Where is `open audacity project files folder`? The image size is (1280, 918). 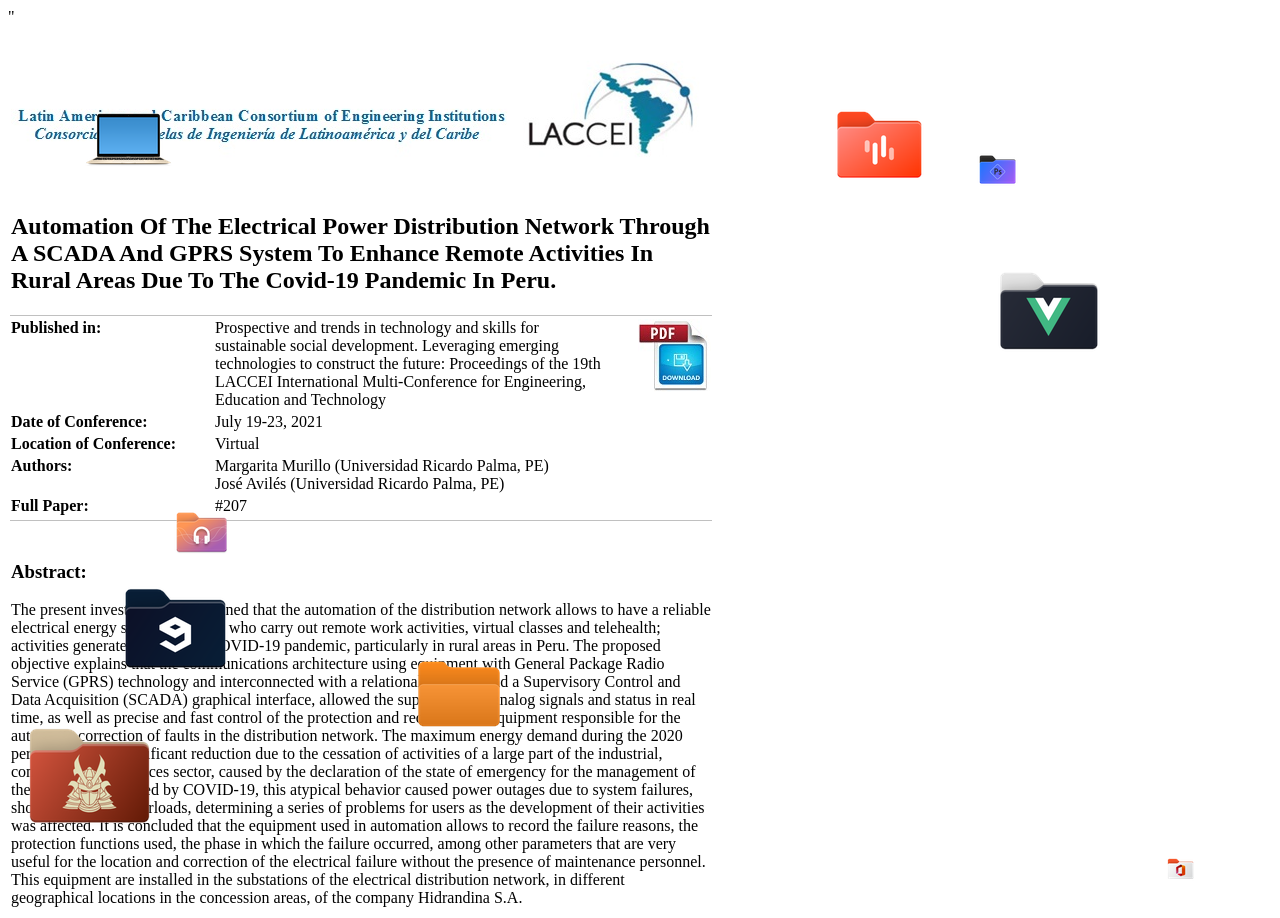 open audacity project files folder is located at coordinates (201, 533).